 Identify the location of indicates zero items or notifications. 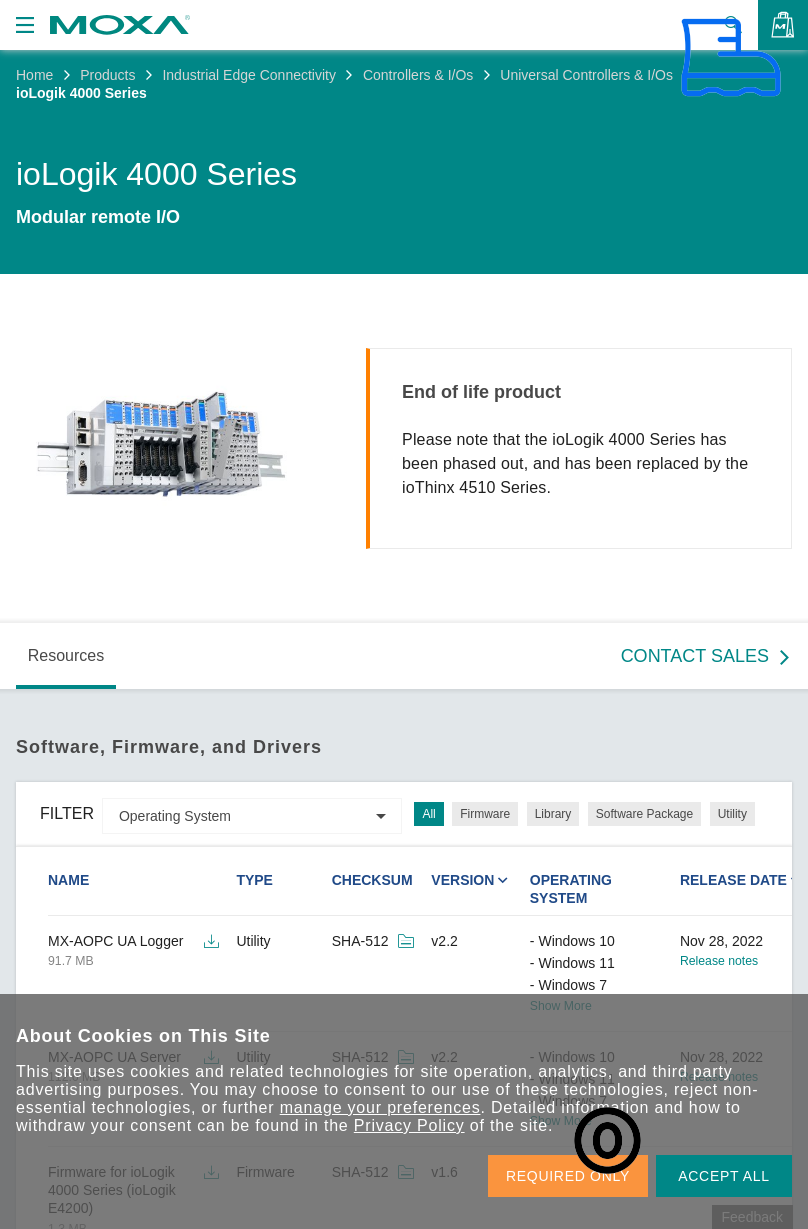
(607, 1140).